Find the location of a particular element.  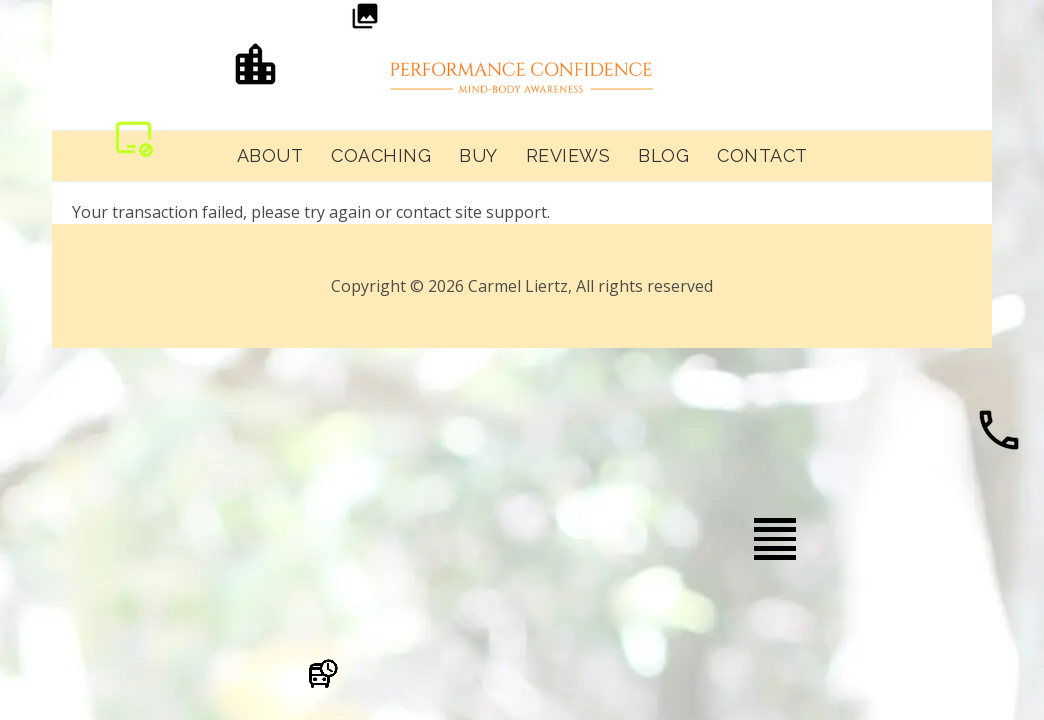

view city or urban locations is located at coordinates (255, 64).